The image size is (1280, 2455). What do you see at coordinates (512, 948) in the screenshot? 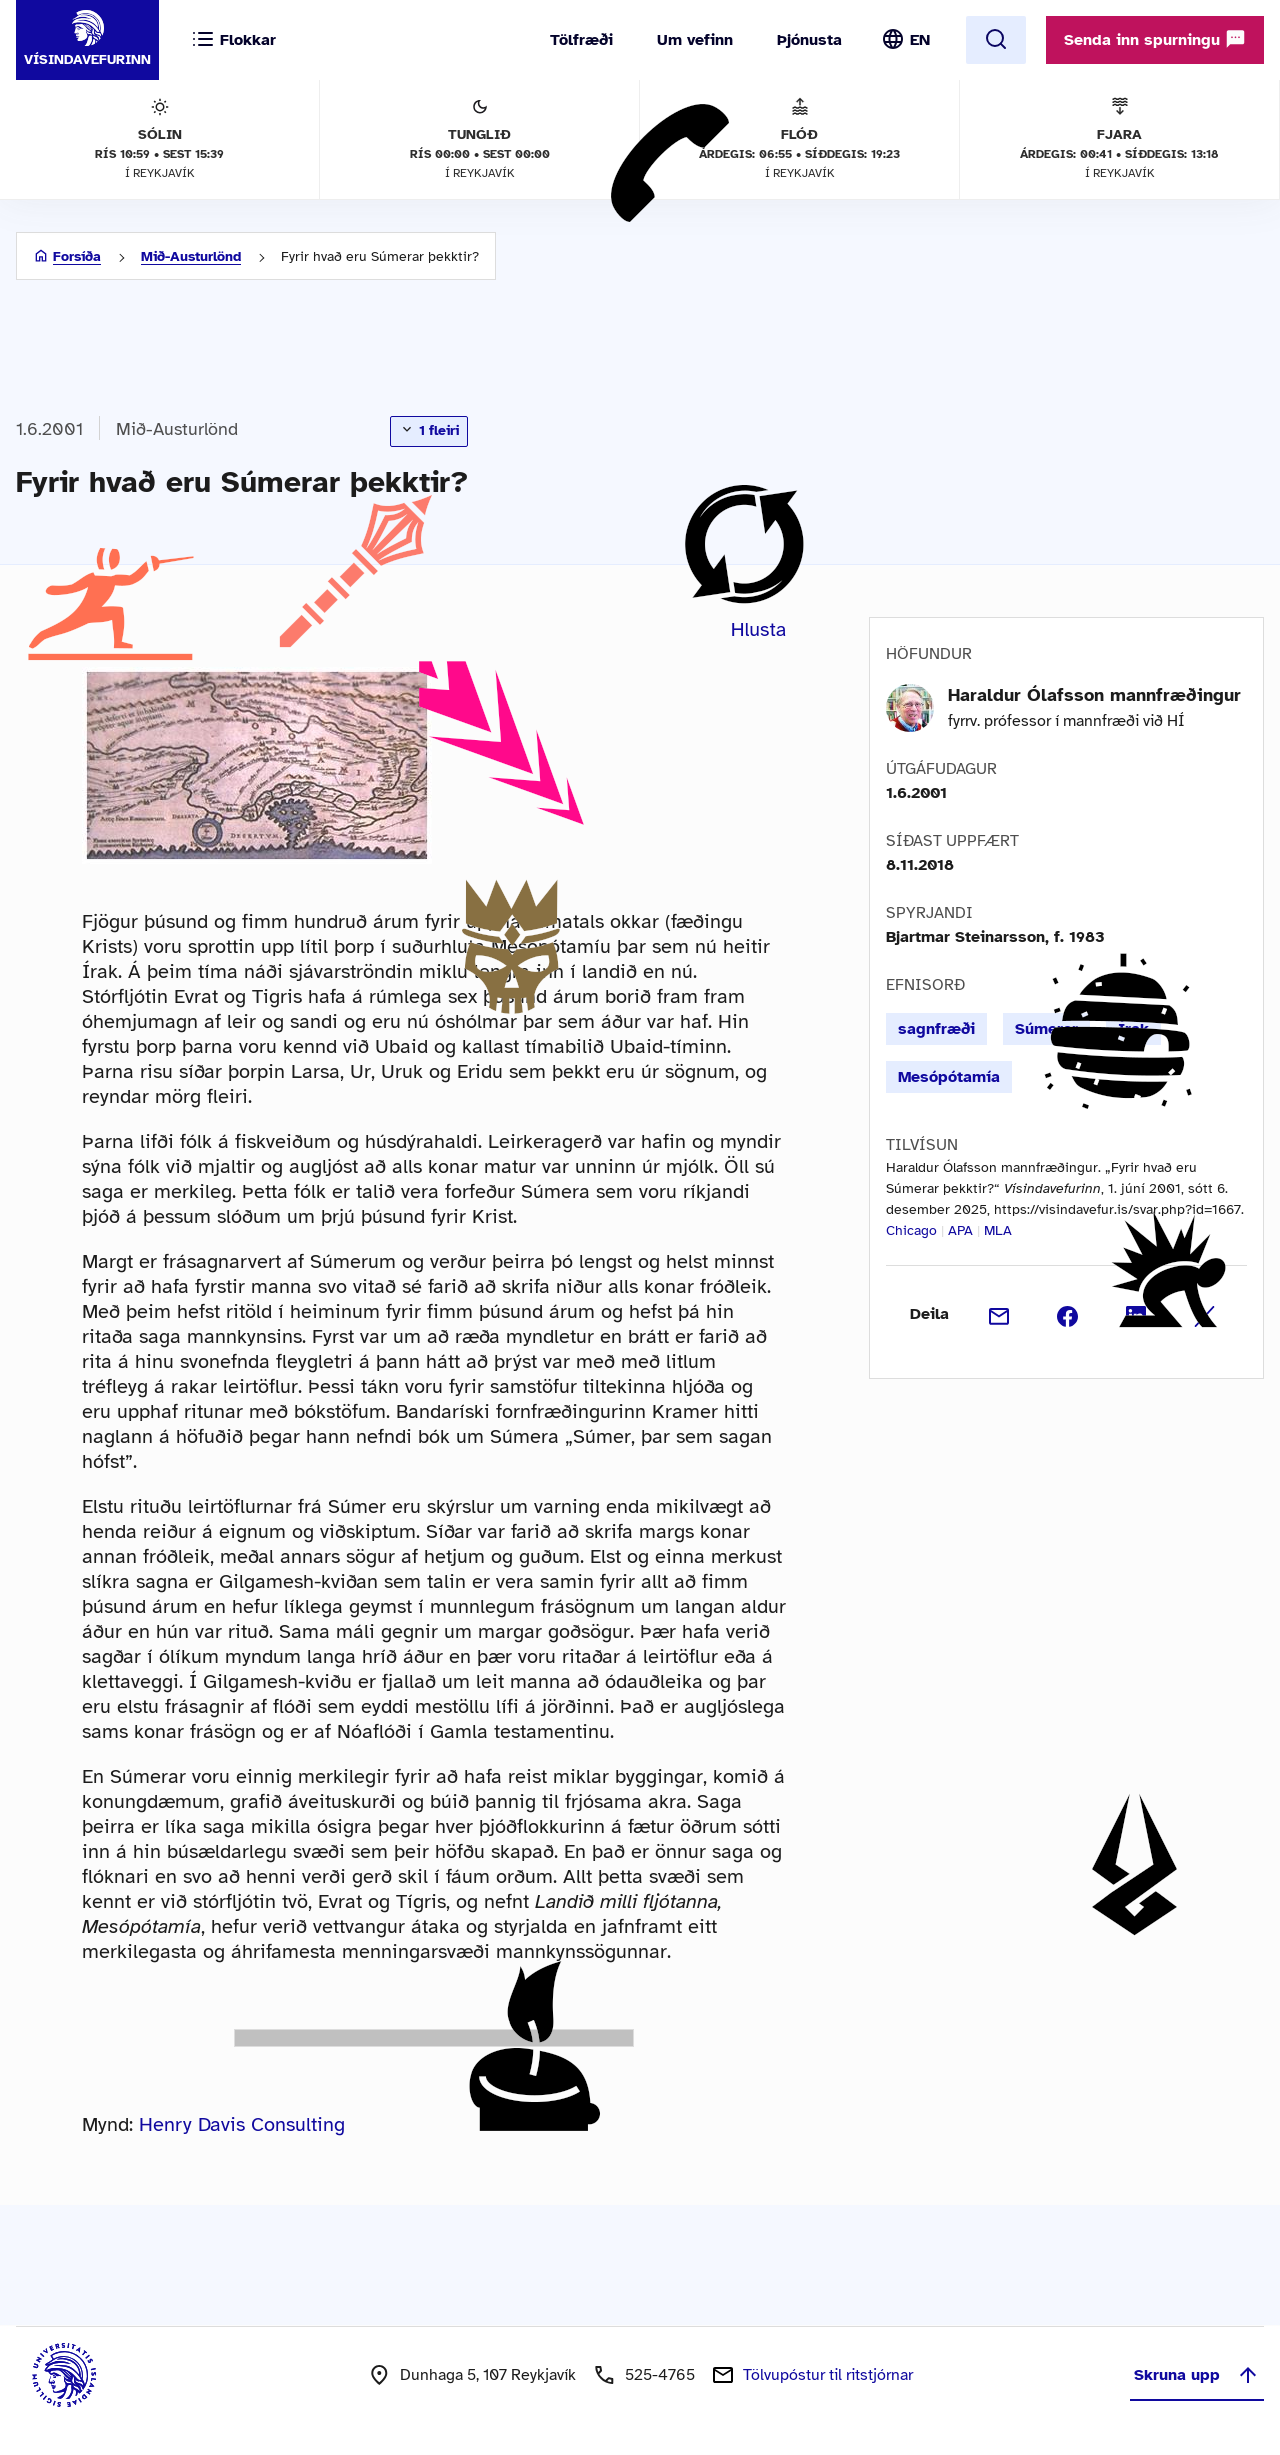
I see `indicates a boss enemy or final challenge` at bounding box center [512, 948].